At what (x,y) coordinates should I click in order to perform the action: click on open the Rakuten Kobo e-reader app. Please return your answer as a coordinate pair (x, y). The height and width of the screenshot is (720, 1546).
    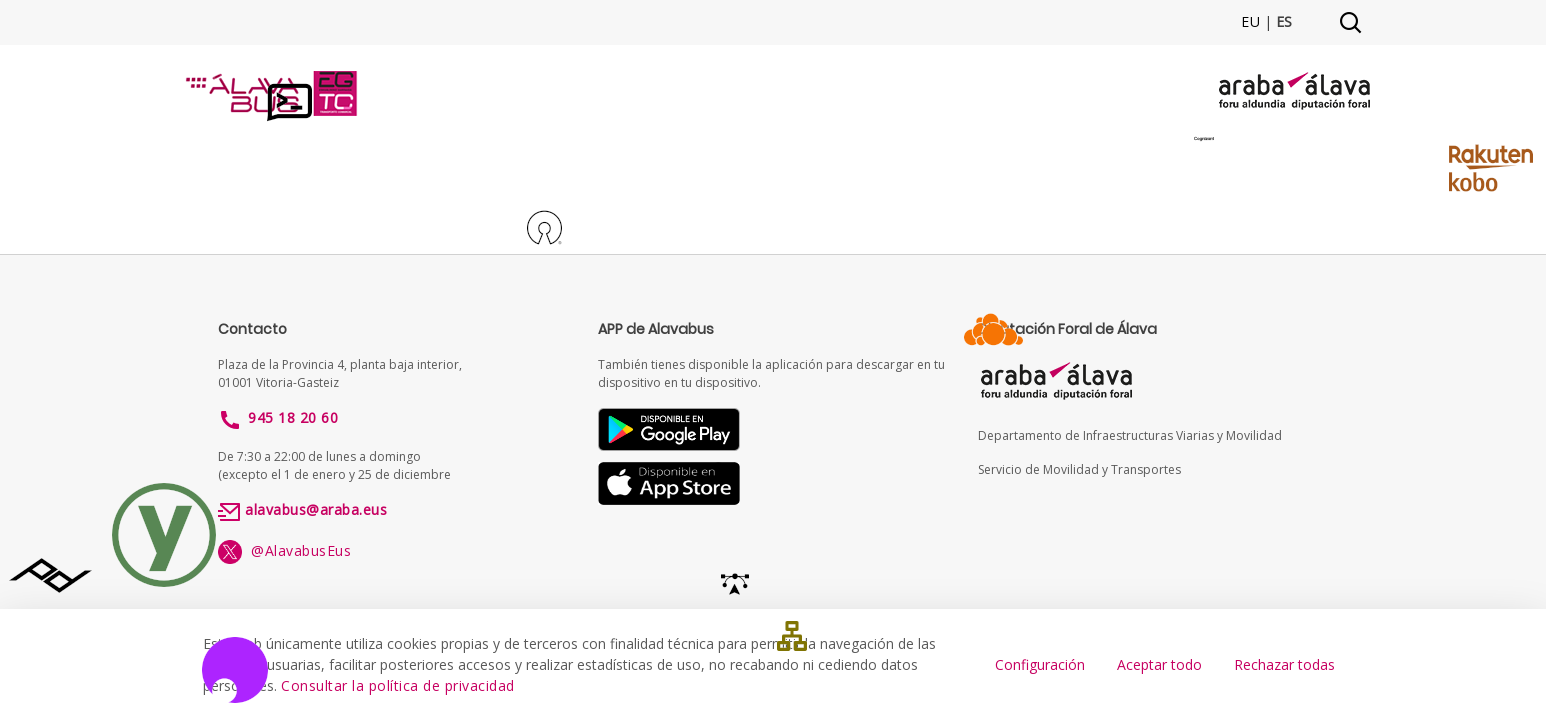
    Looking at the image, I should click on (1491, 168).